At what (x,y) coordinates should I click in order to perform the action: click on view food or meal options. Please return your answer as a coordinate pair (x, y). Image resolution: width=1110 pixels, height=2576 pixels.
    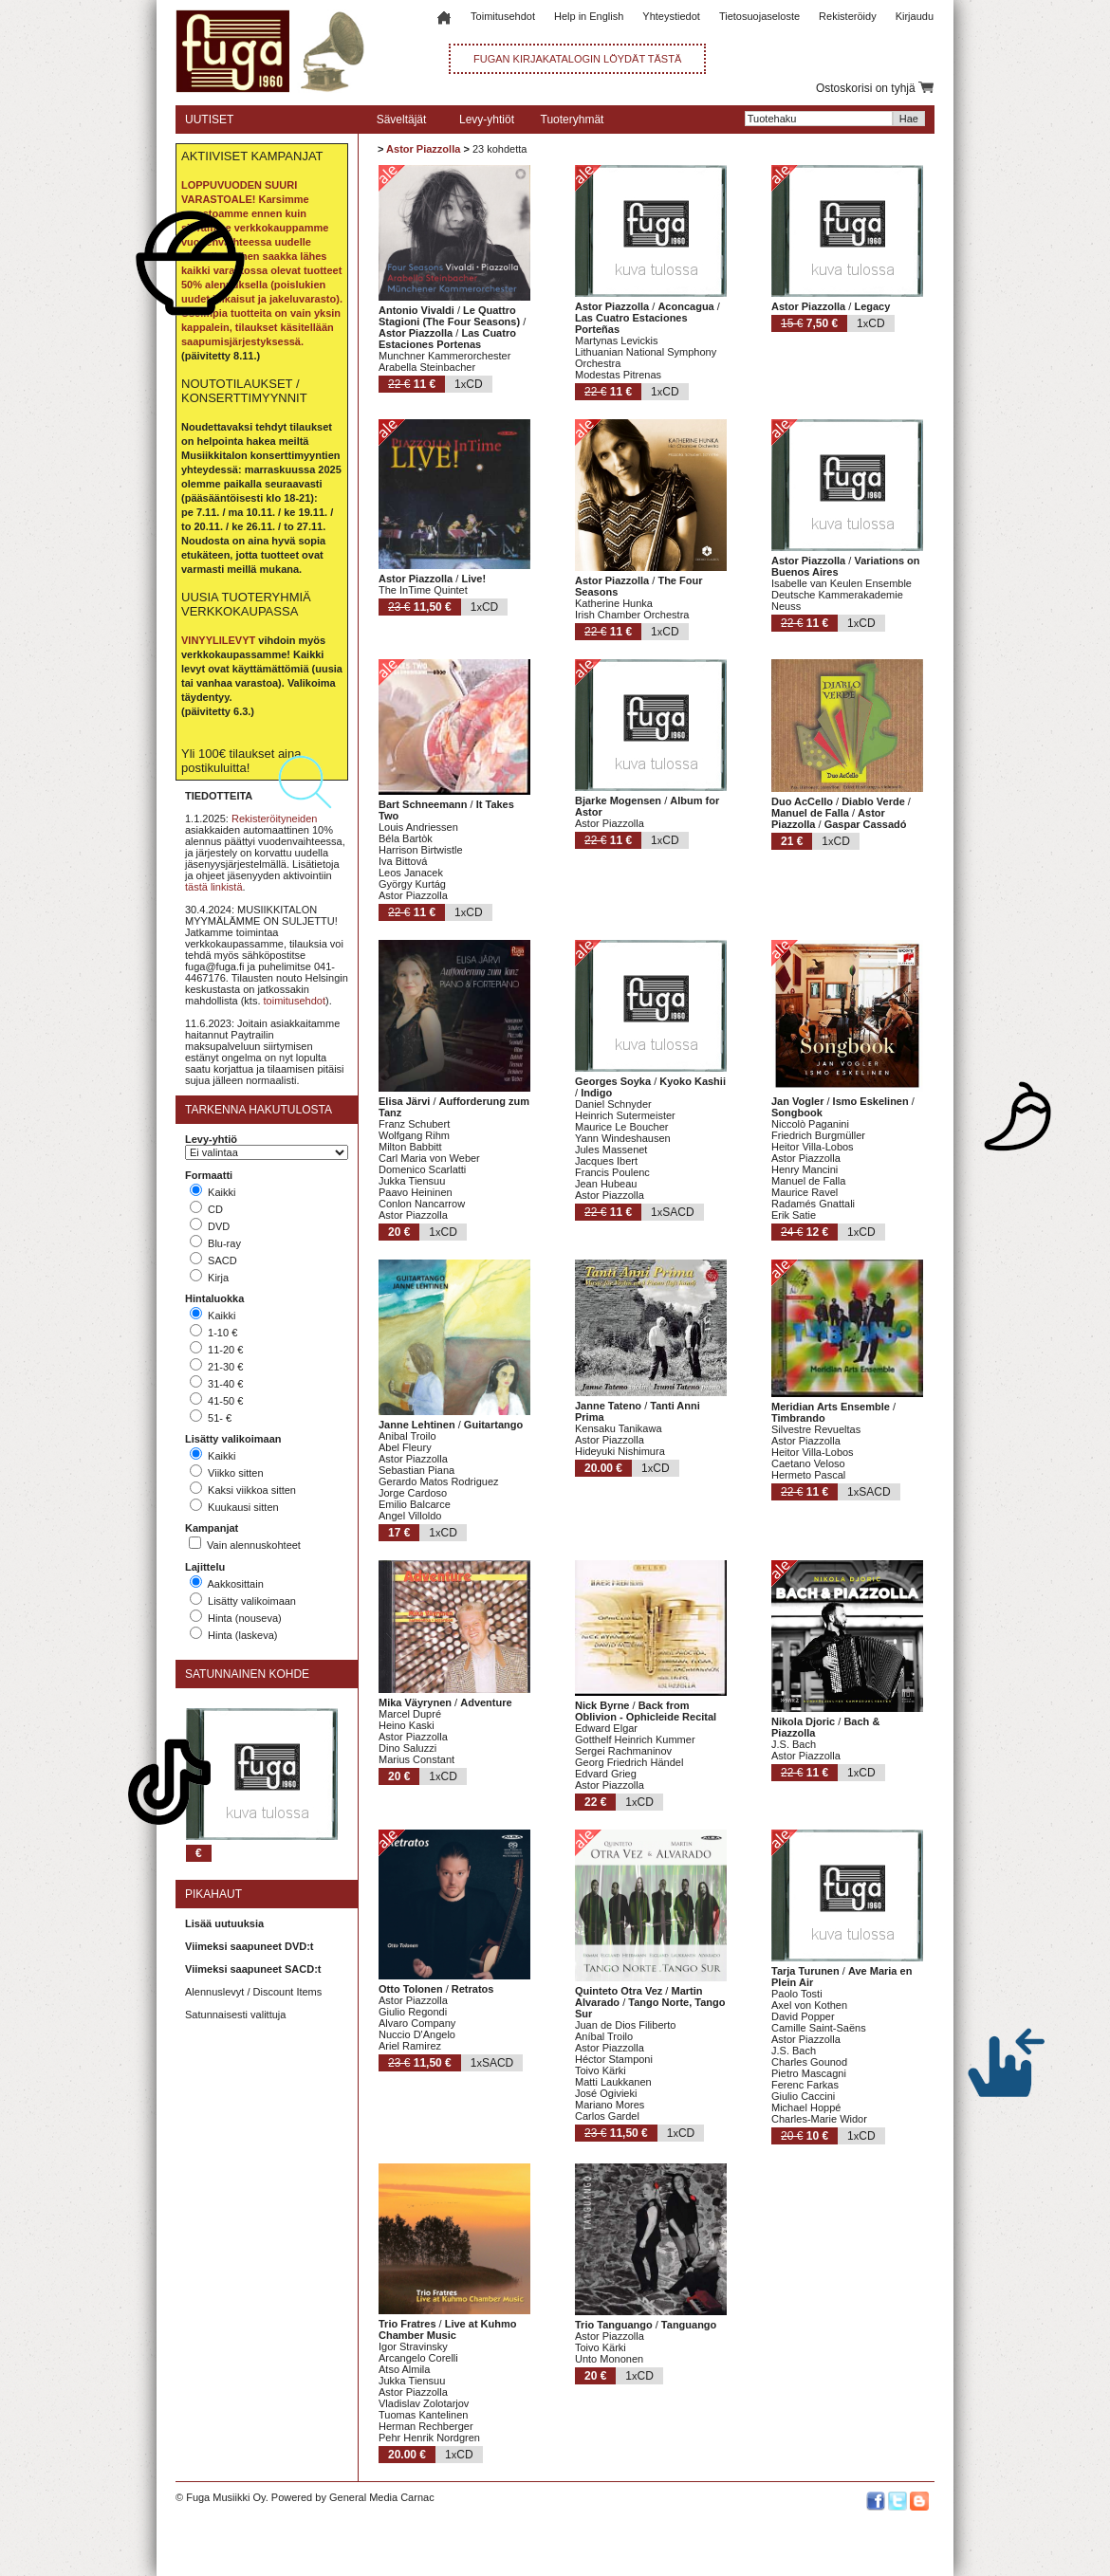
    Looking at the image, I should click on (190, 265).